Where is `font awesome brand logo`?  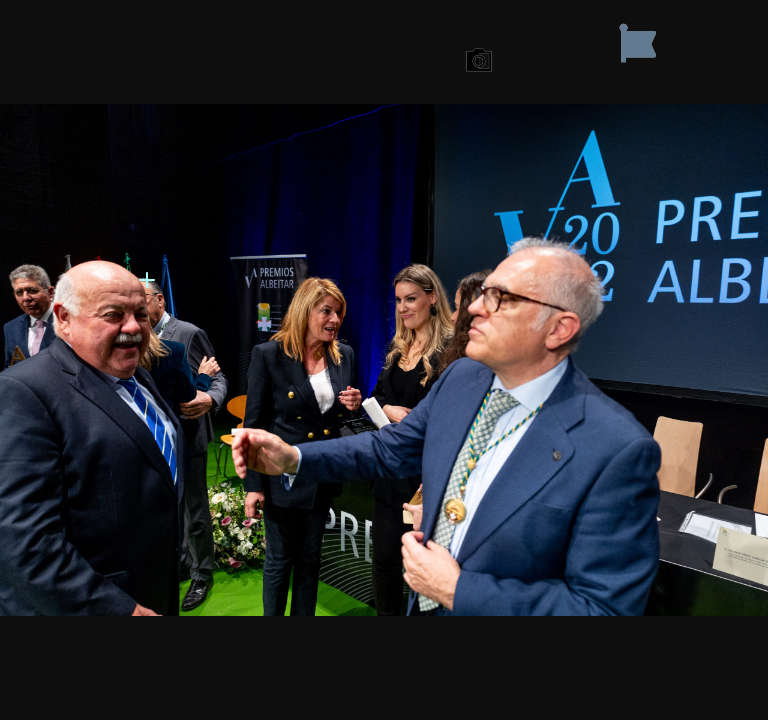 font awesome brand logo is located at coordinates (638, 43).